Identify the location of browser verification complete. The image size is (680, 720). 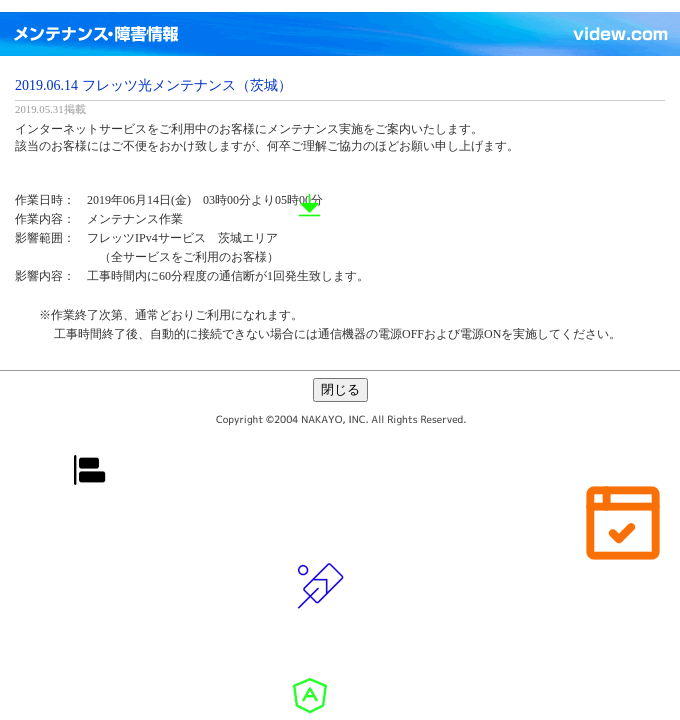
(623, 523).